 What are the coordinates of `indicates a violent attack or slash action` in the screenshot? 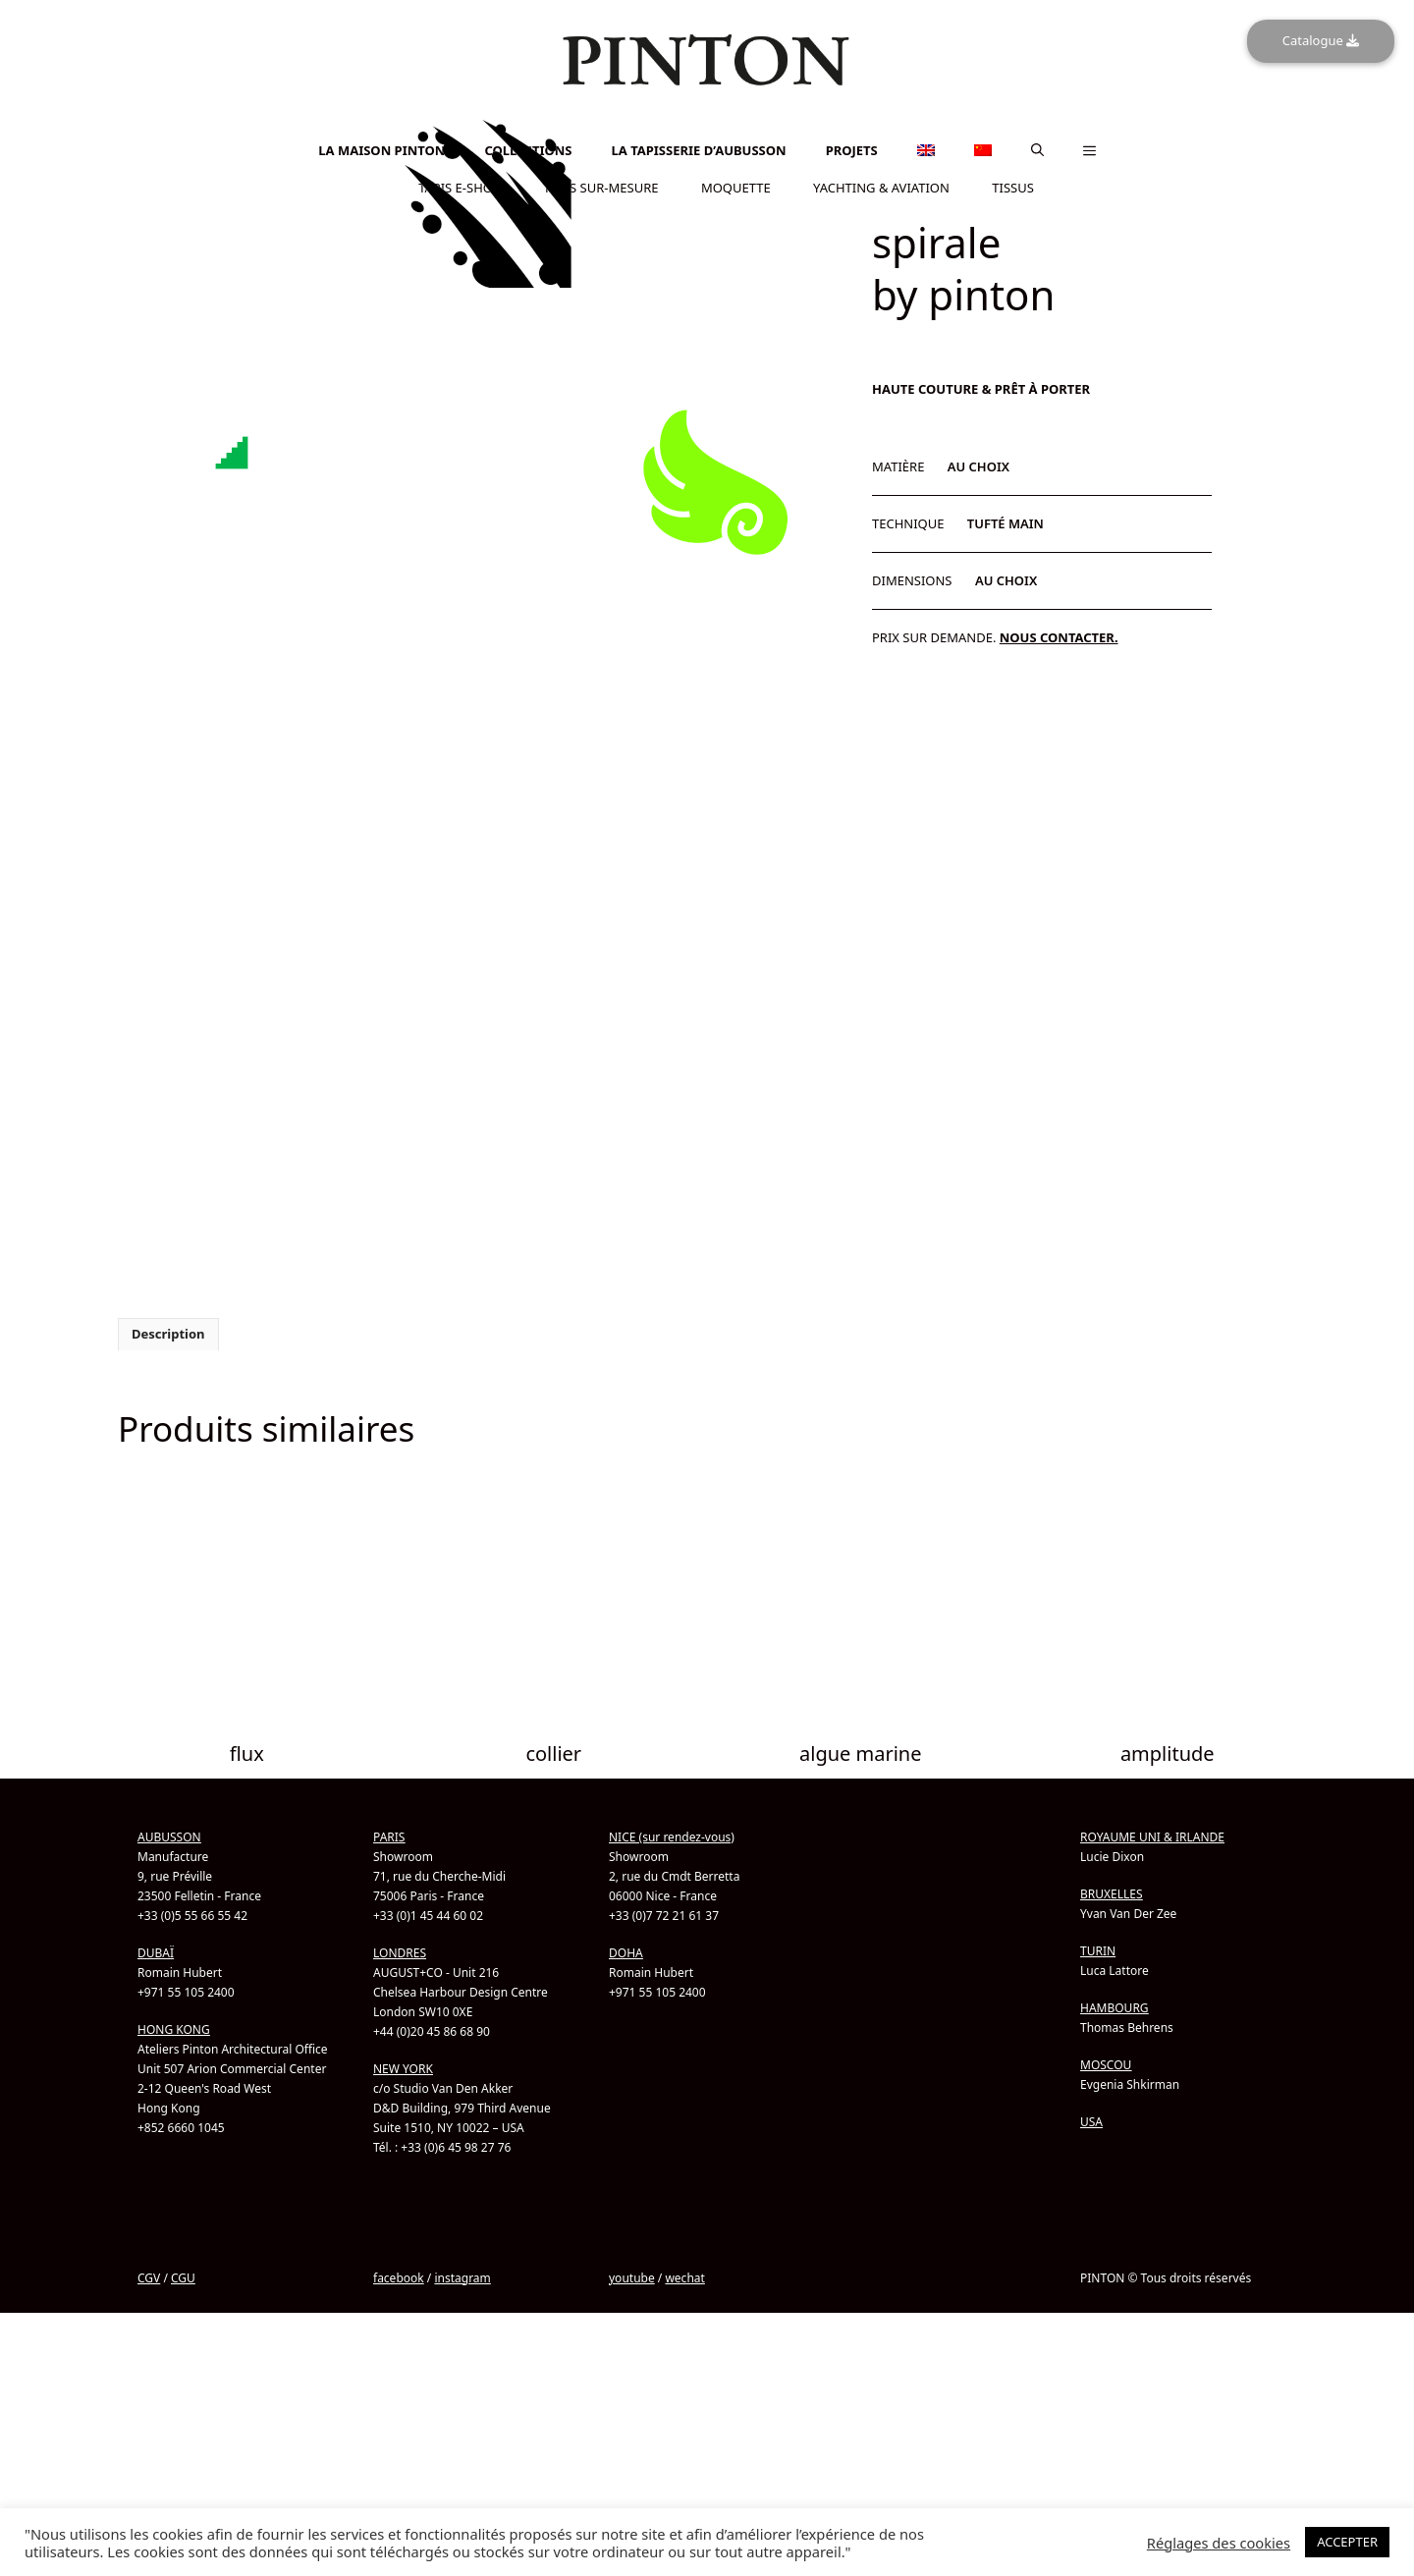 It's located at (486, 202).